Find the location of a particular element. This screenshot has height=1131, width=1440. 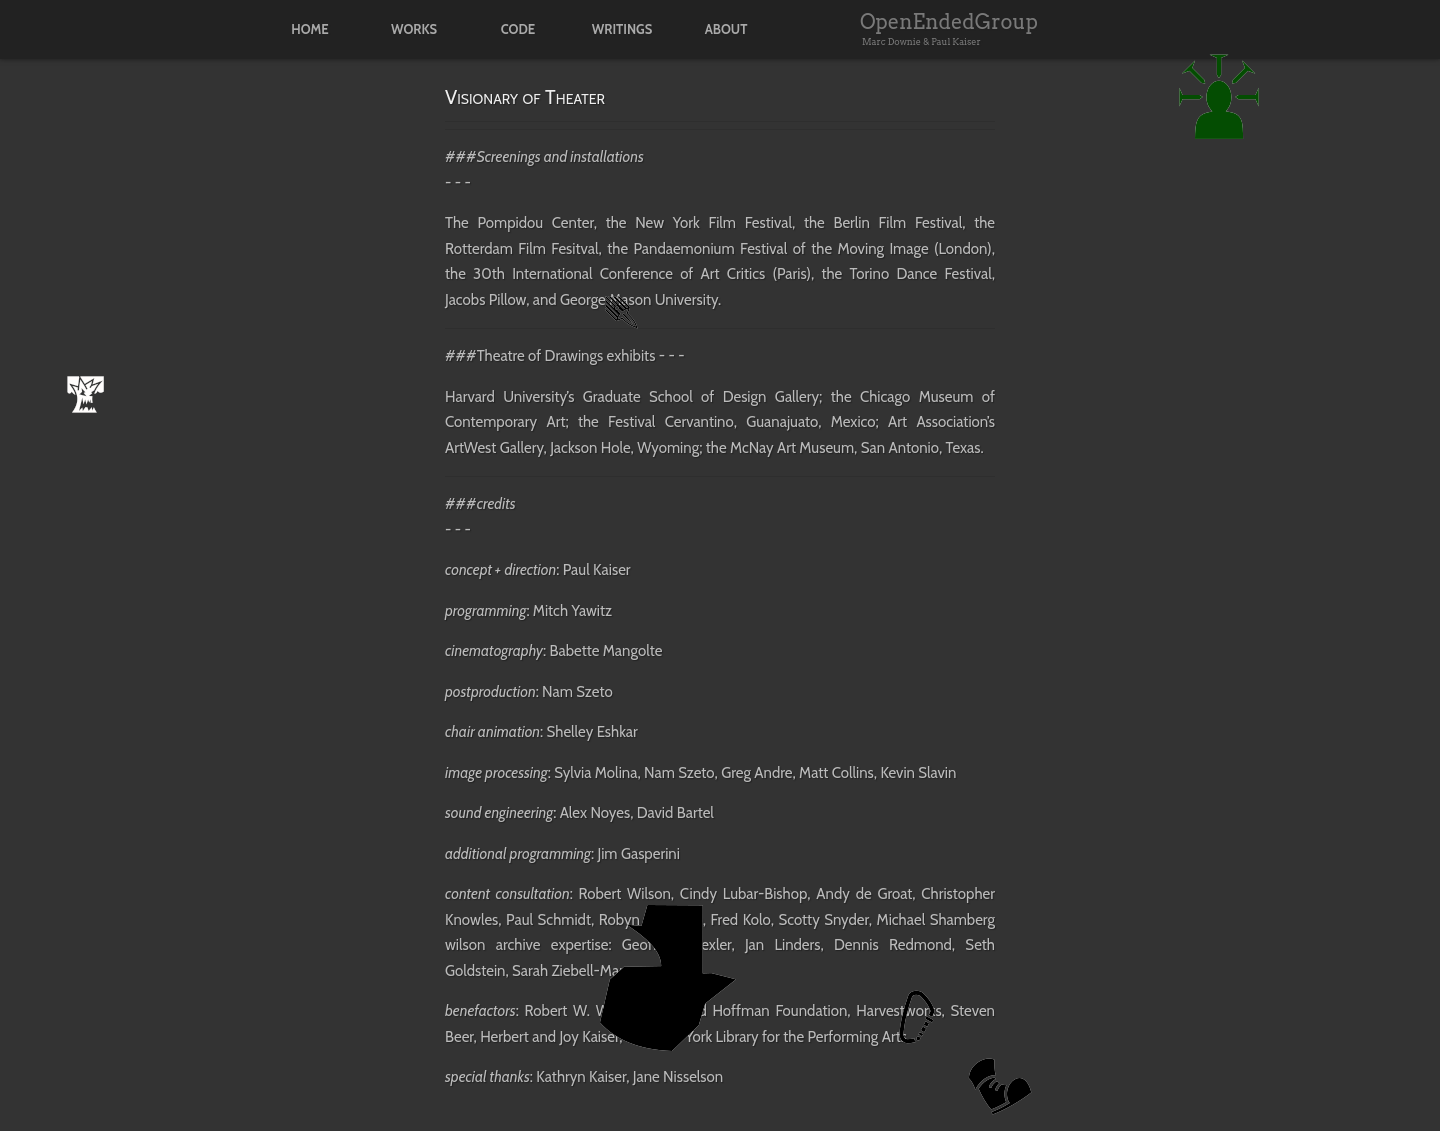

indicates walking or movement ability is located at coordinates (1000, 1085).